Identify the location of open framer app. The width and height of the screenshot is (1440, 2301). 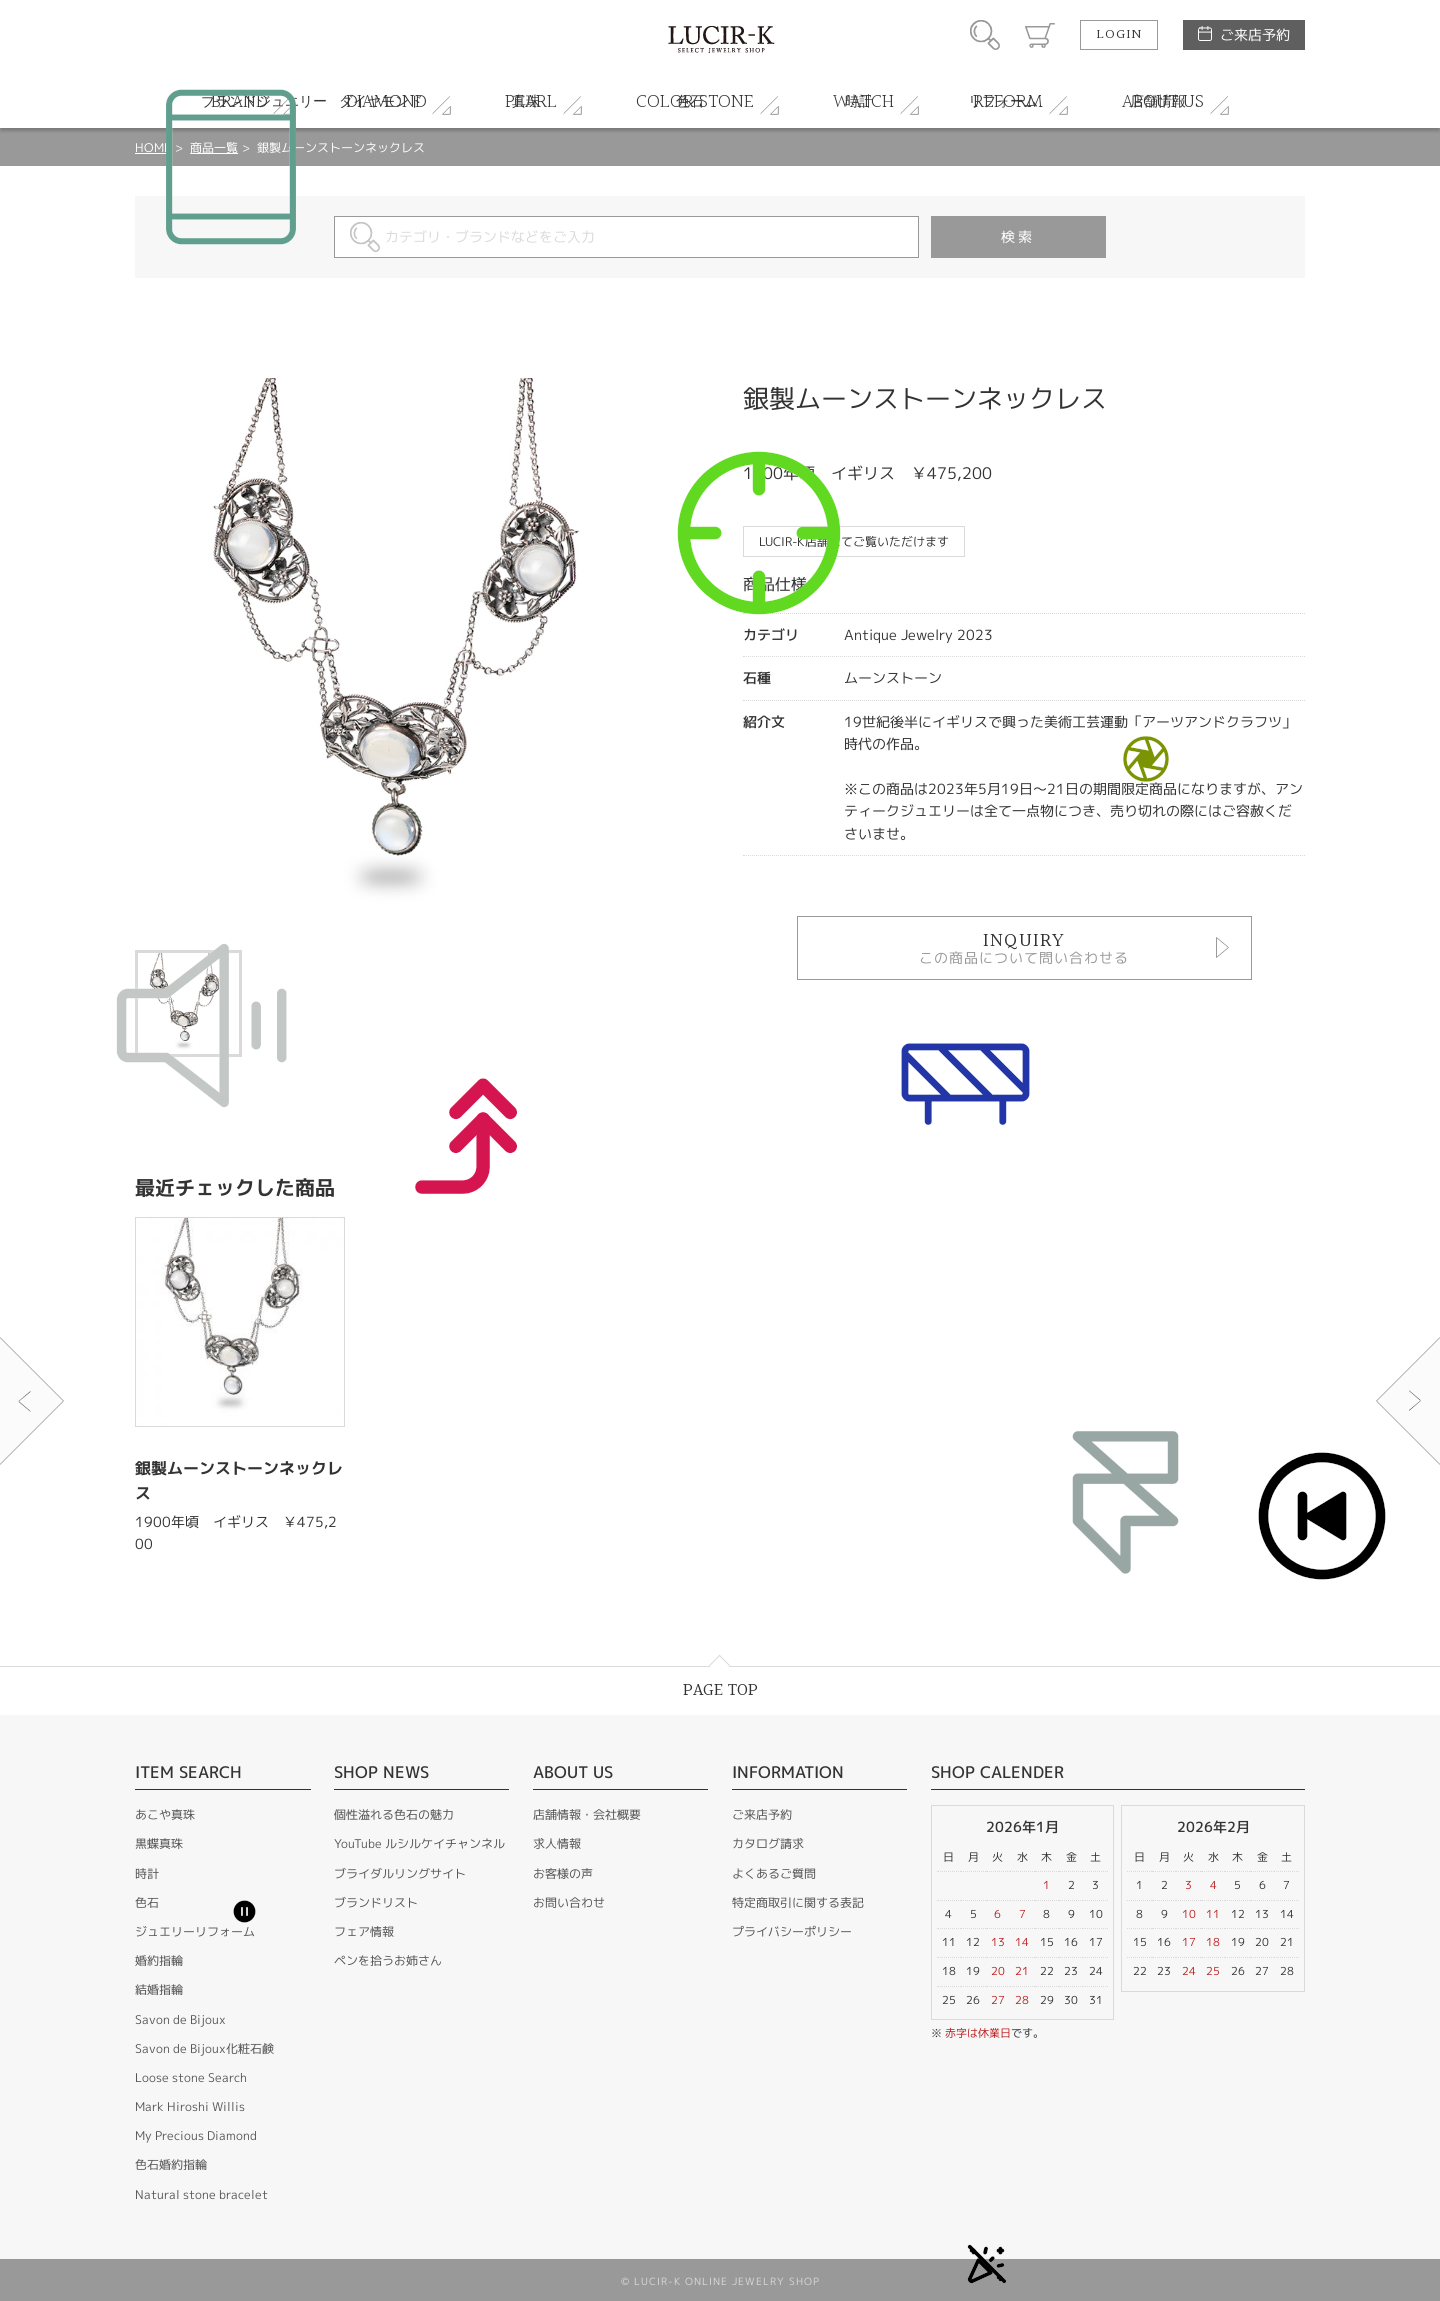
(1125, 1494).